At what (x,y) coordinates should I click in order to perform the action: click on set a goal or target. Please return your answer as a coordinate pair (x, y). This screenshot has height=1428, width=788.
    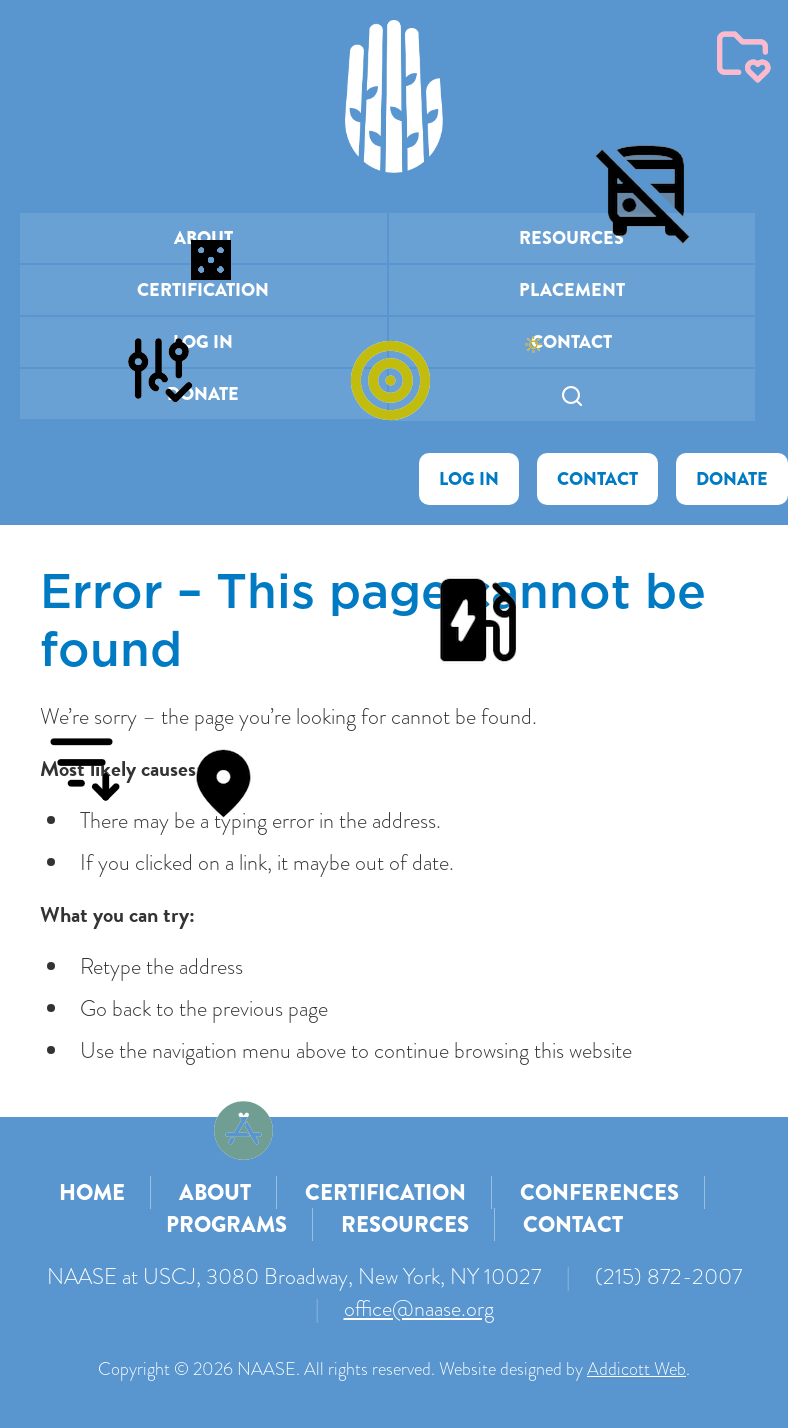
    Looking at the image, I should click on (390, 380).